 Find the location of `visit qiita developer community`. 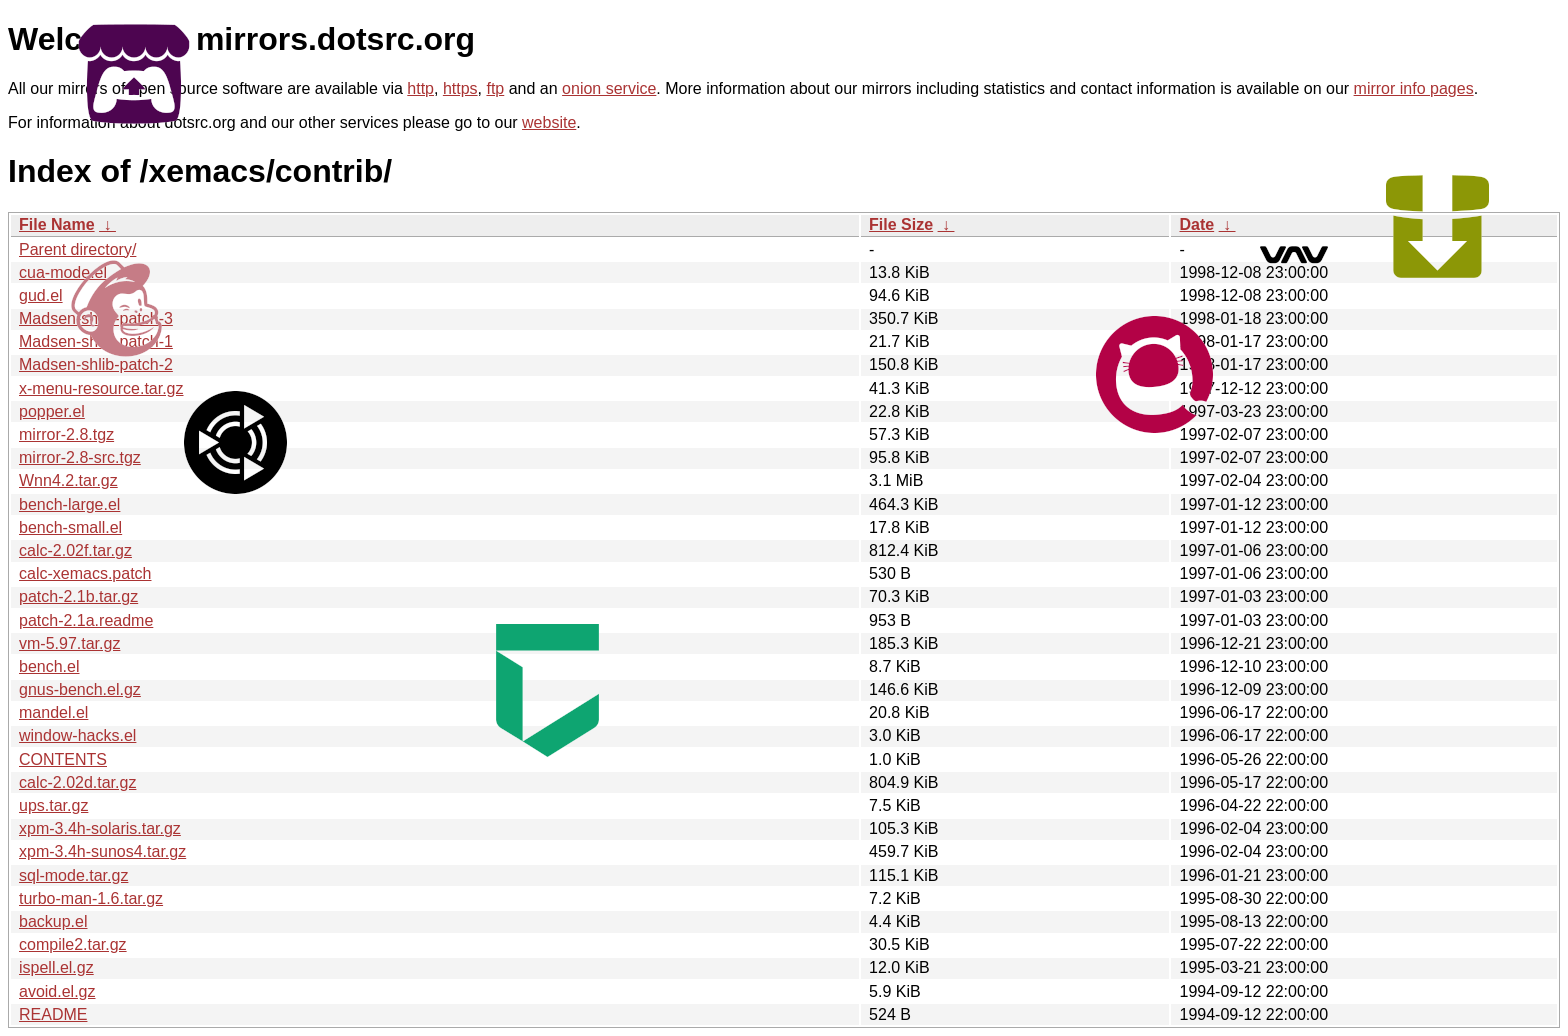

visit qiita developer community is located at coordinates (1154, 374).